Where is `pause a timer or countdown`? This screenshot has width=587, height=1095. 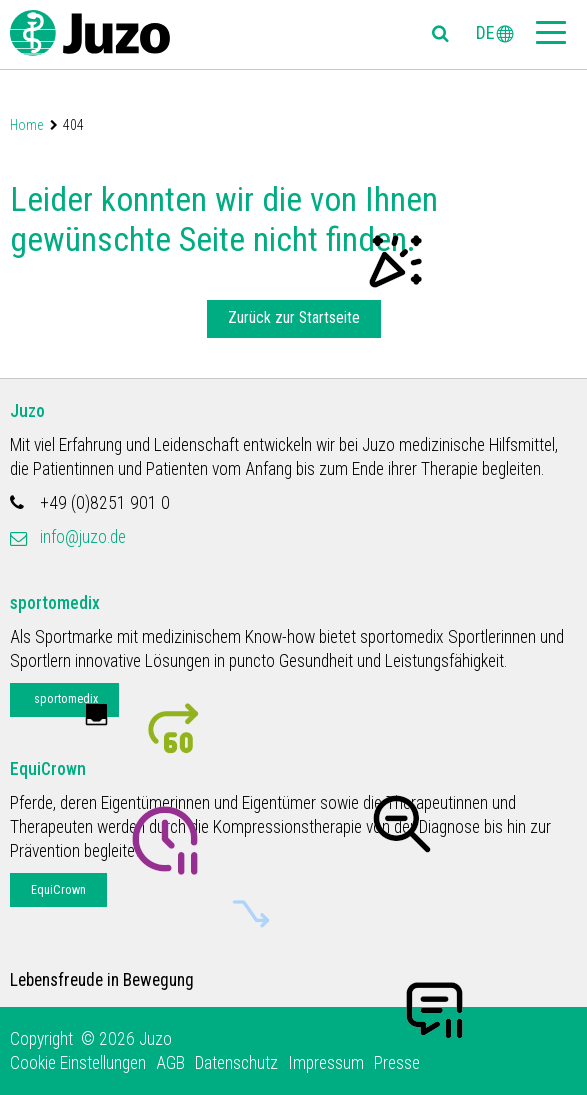
pause a timer or countdown is located at coordinates (165, 839).